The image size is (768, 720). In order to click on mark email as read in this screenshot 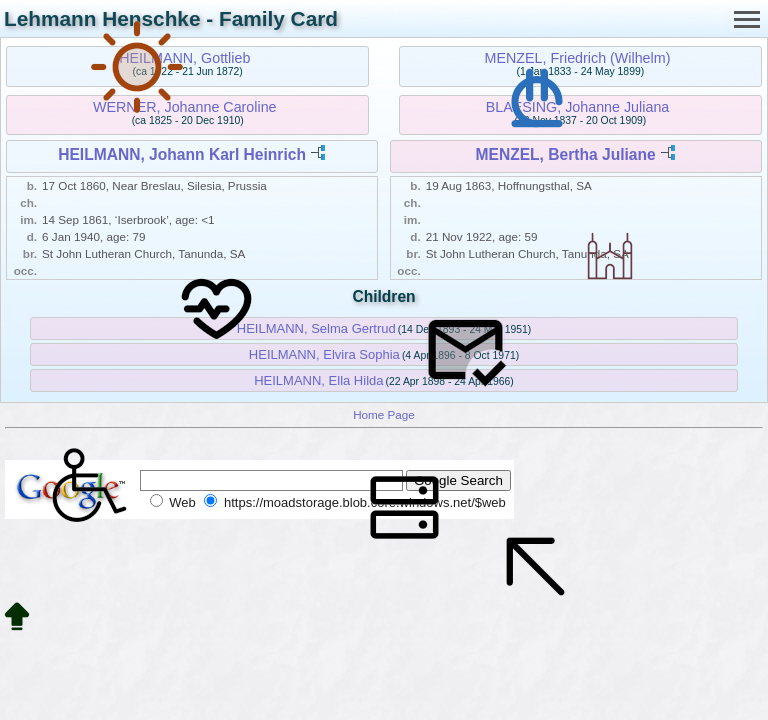, I will do `click(465, 349)`.